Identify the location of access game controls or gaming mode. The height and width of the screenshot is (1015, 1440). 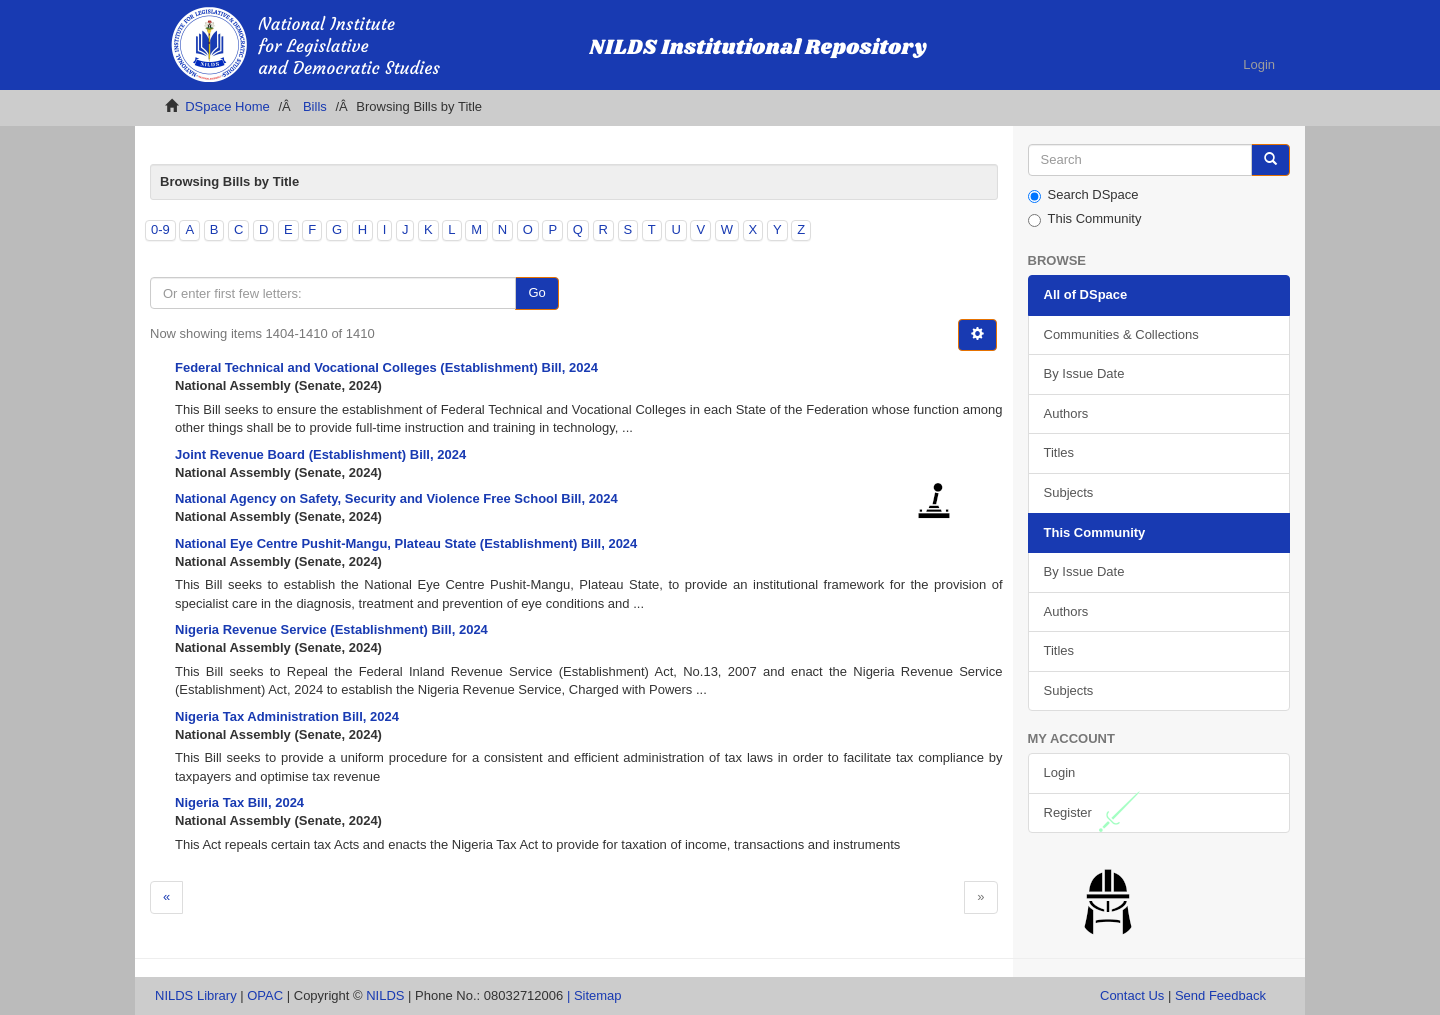
(934, 500).